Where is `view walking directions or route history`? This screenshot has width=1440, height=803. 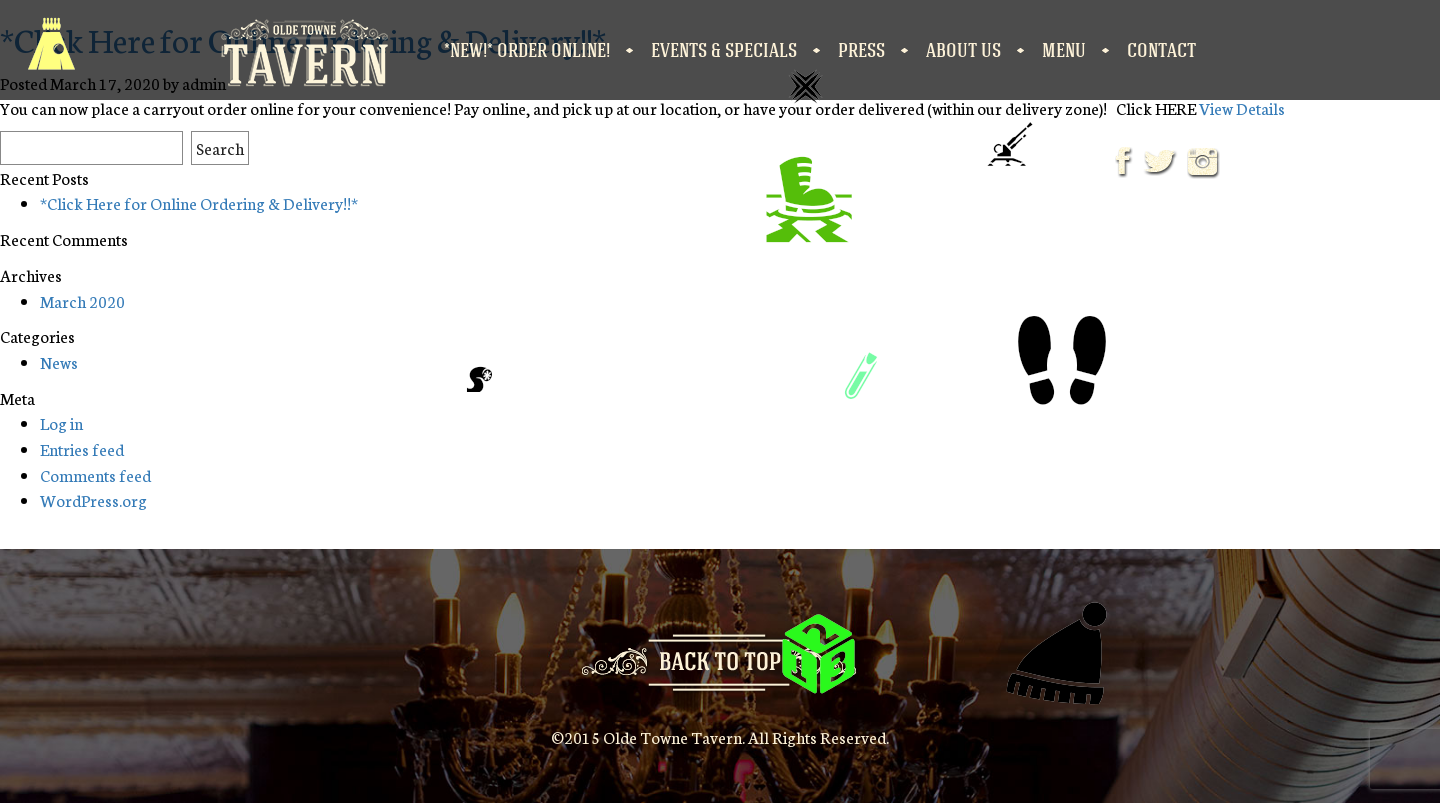
view walking directions or route history is located at coordinates (1061, 360).